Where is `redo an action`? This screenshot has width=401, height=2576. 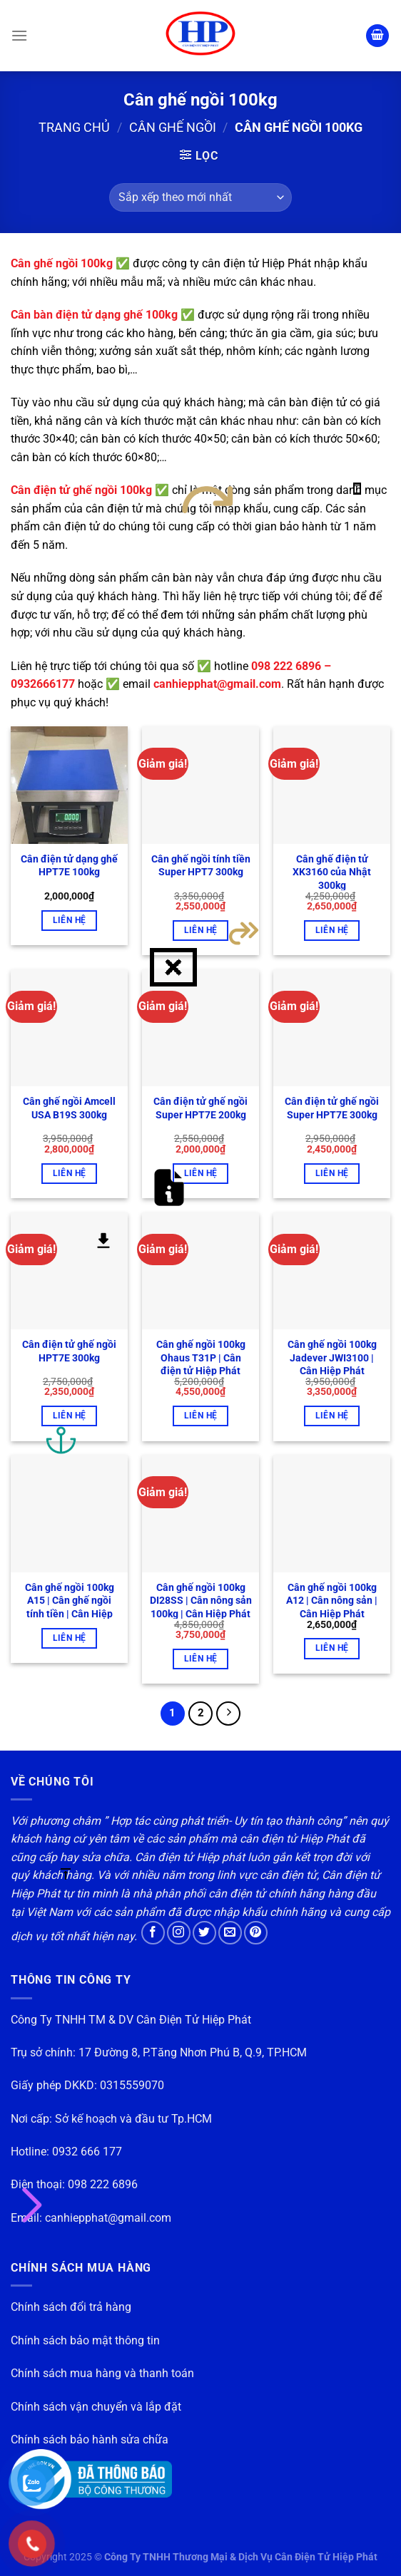 redo an action is located at coordinates (206, 498).